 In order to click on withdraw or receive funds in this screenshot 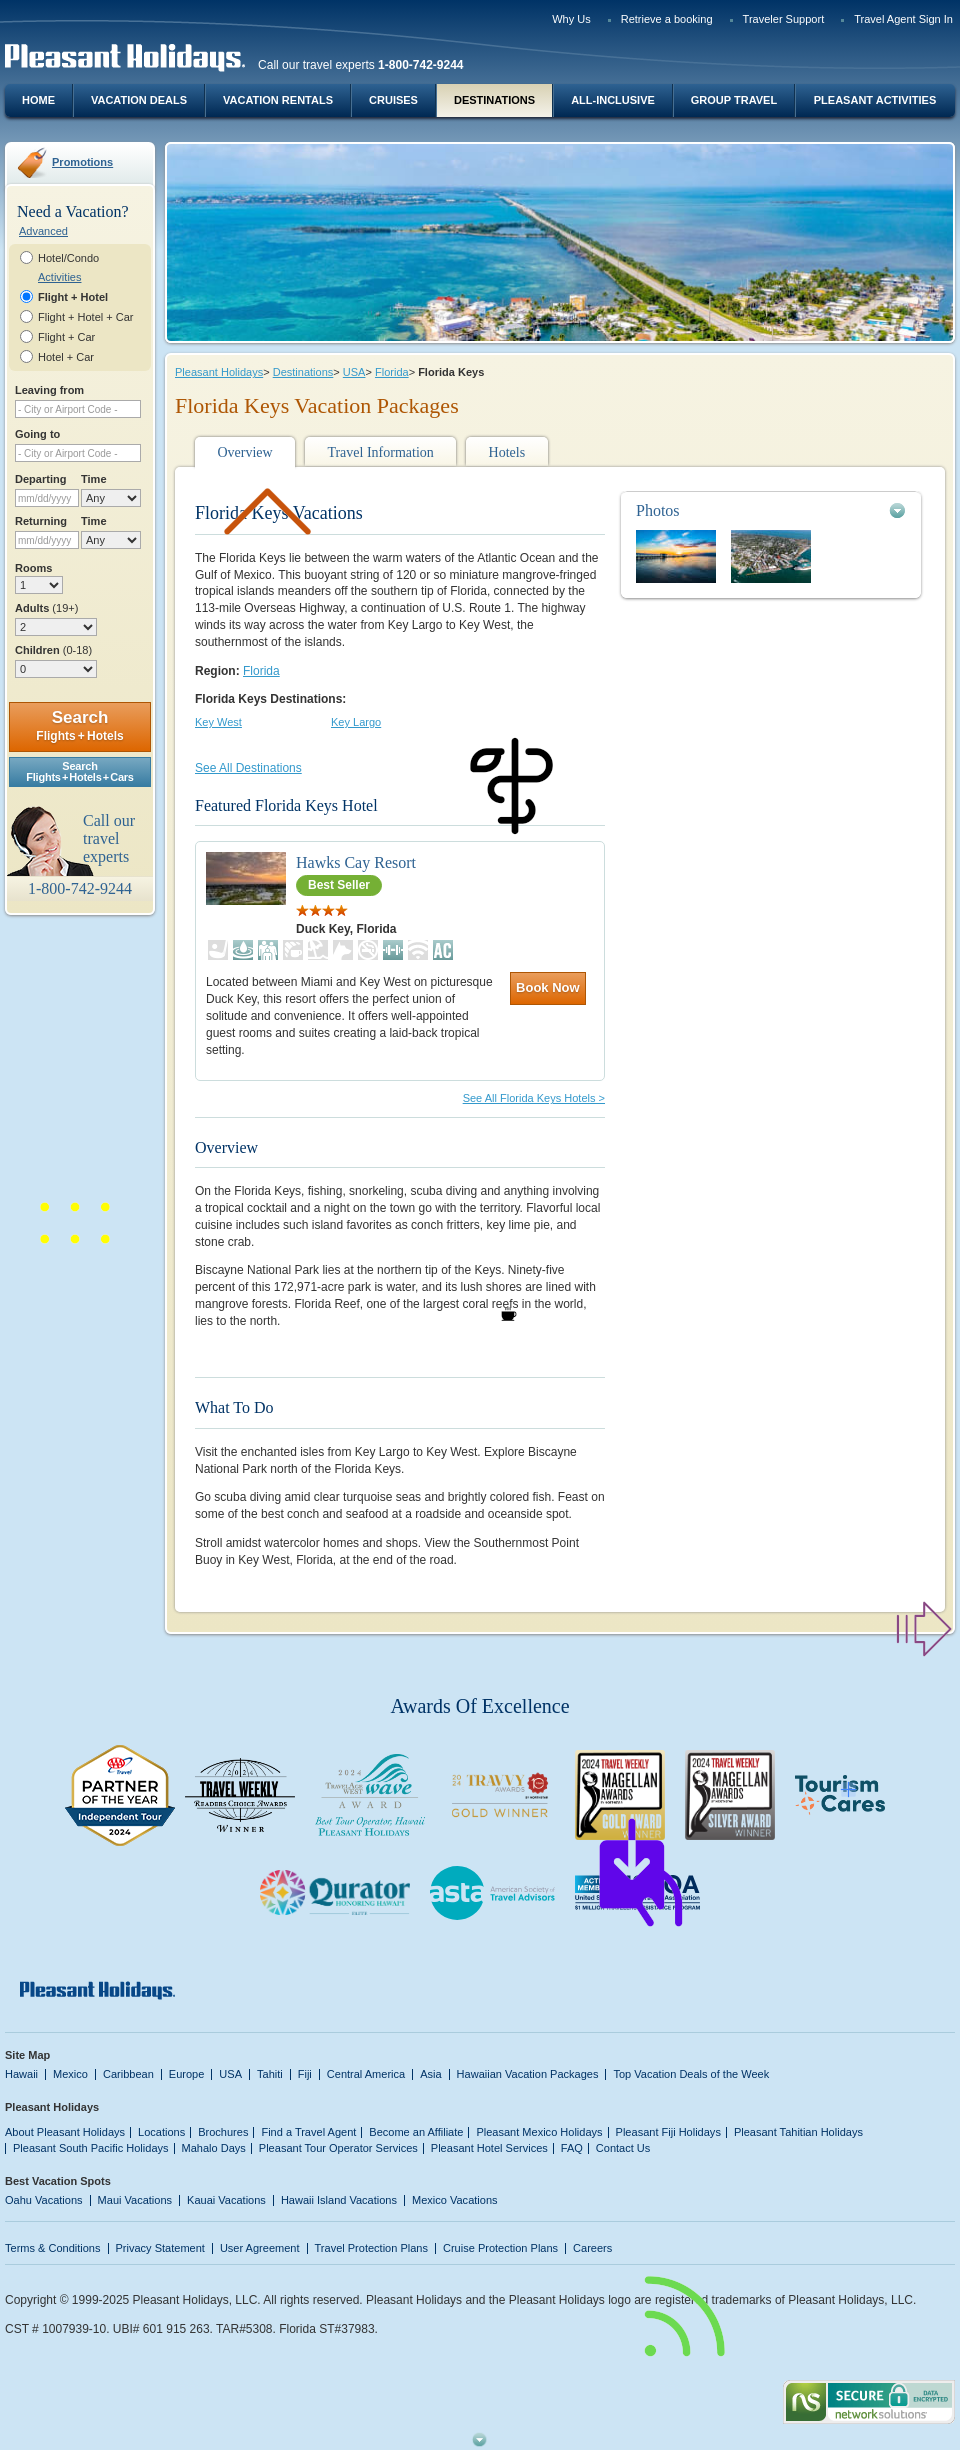, I will do `click(635, 1872)`.